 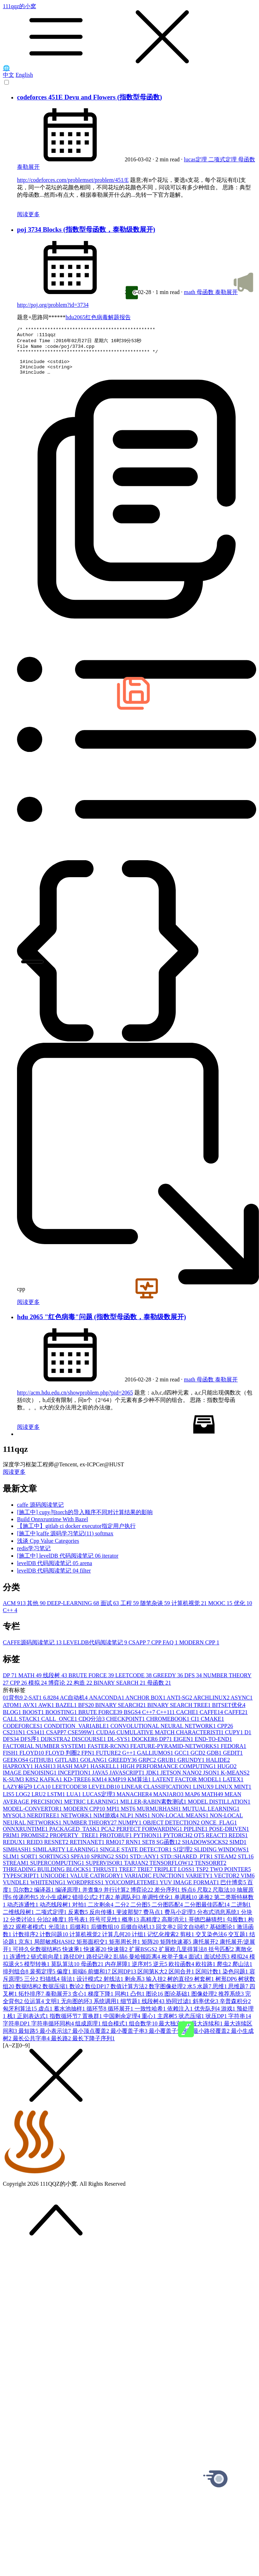 What do you see at coordinates (243, 282) in the screenshot?
I see `view or access an announcement channel` at bounding box center [243, 282].